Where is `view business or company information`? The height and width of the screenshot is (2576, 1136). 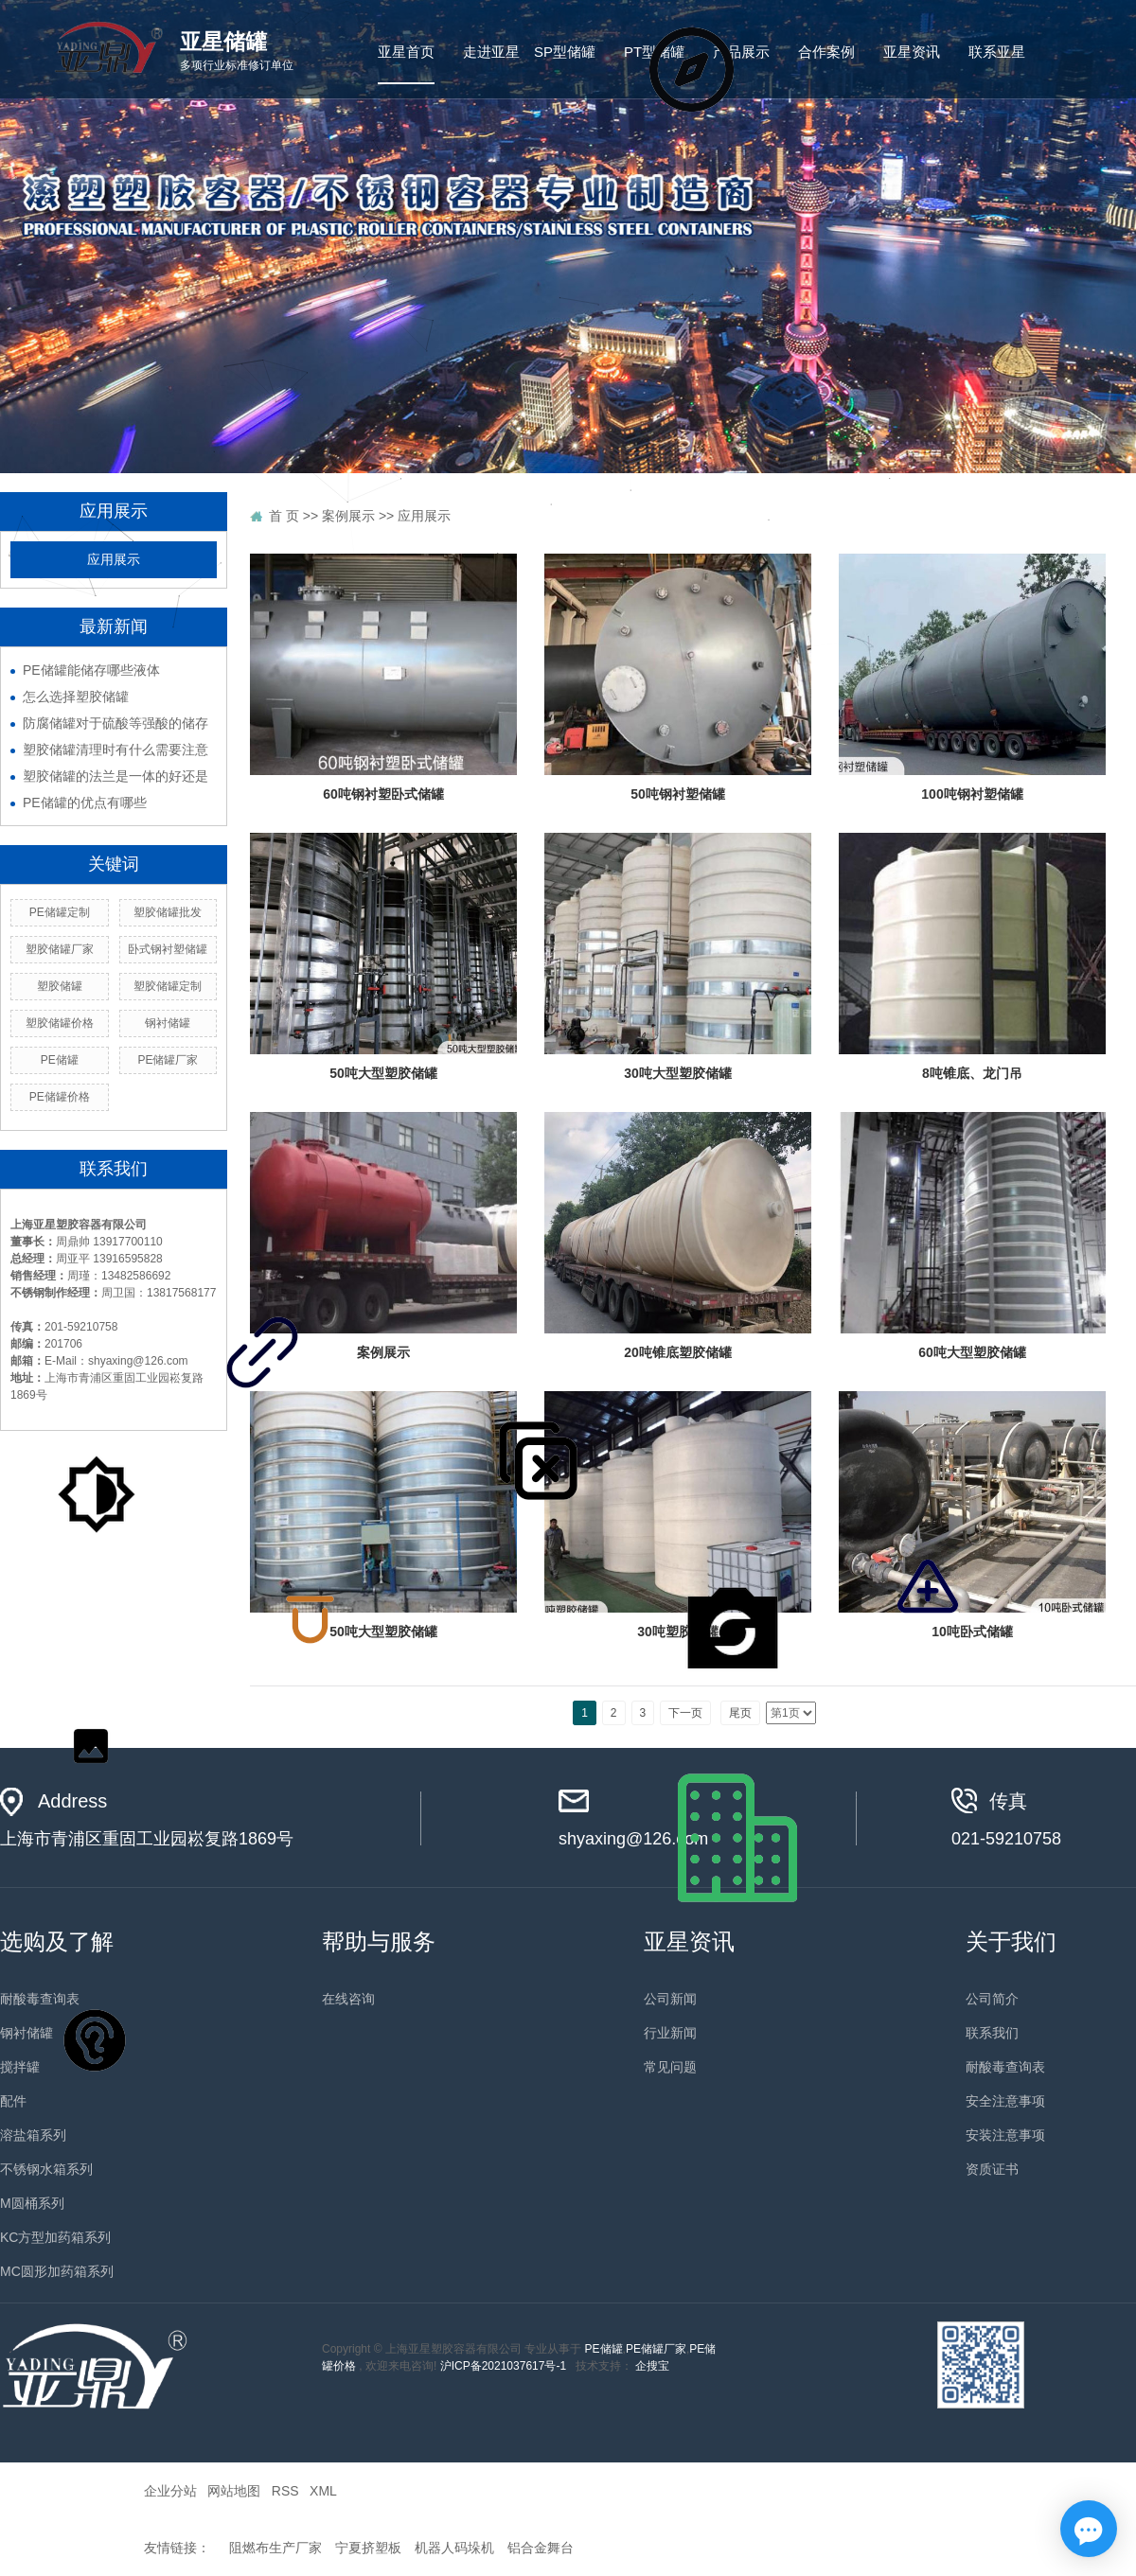
view business or company information is located at coordinates (737, 1838).